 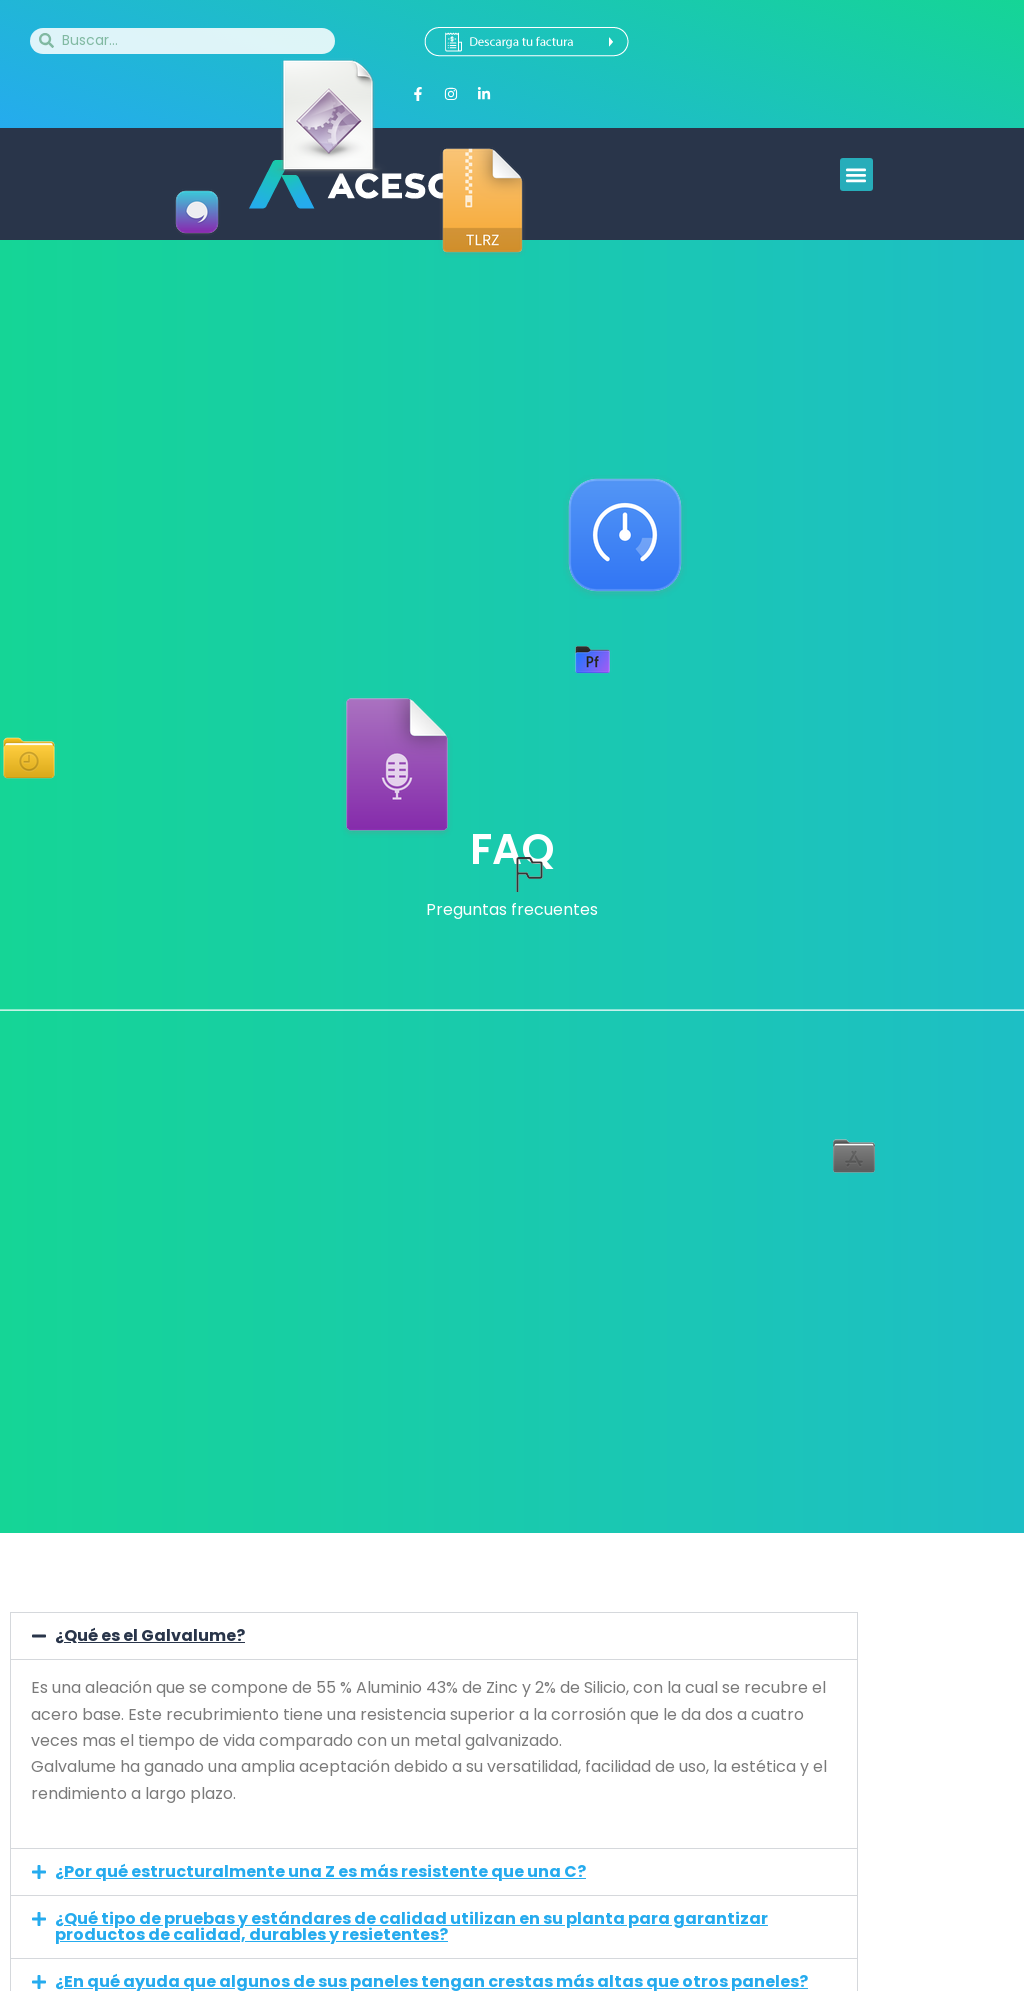 I want to click on a podcast audio file, so click(x=397, y=767).